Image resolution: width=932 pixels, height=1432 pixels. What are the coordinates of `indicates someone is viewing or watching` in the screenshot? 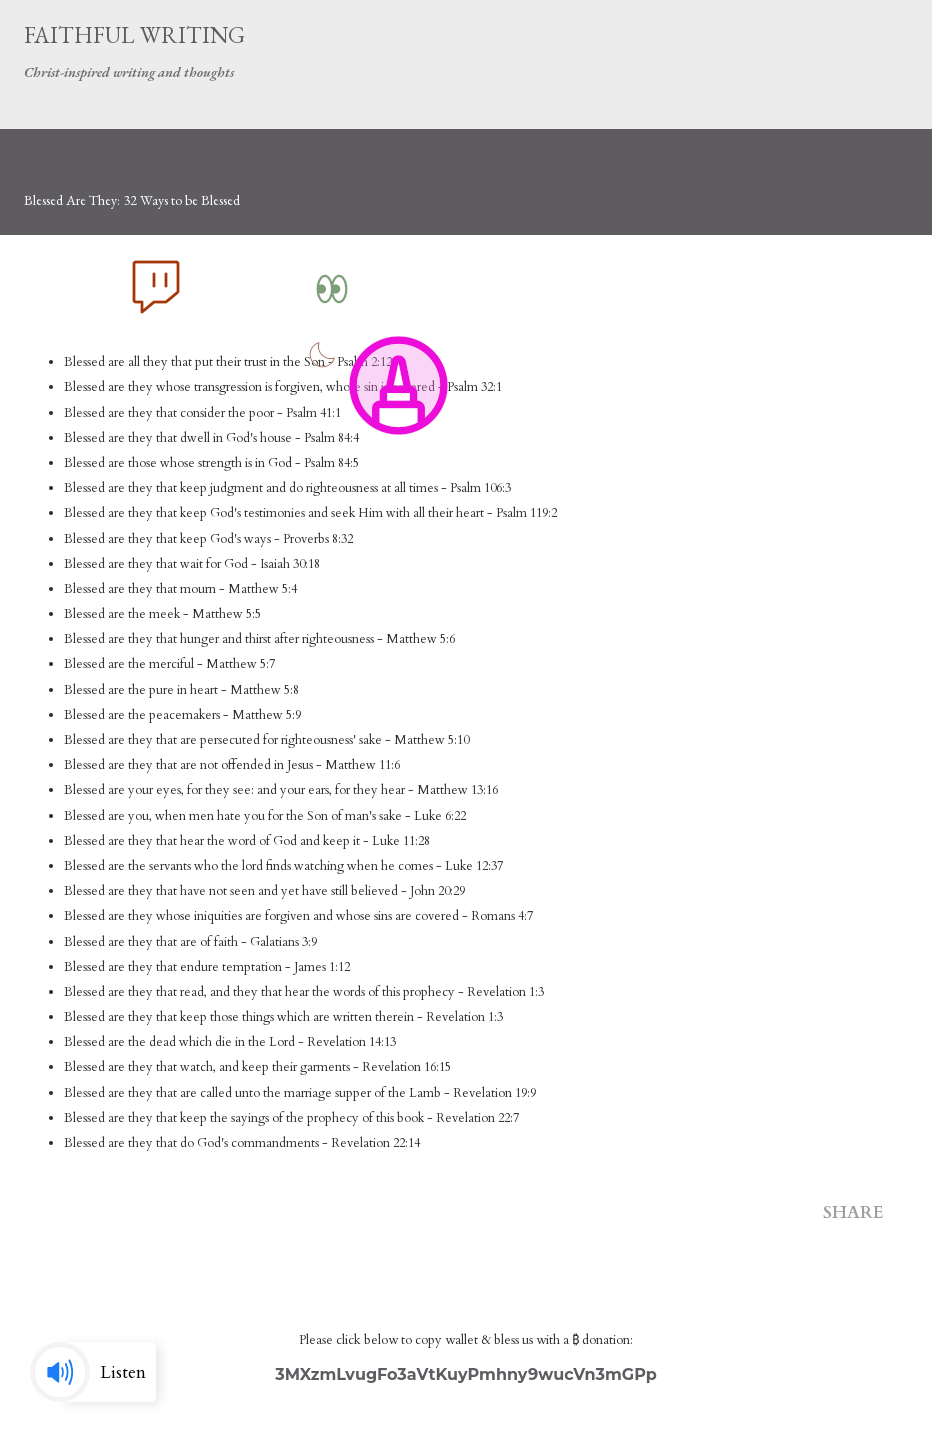 It's located at (332, 289).